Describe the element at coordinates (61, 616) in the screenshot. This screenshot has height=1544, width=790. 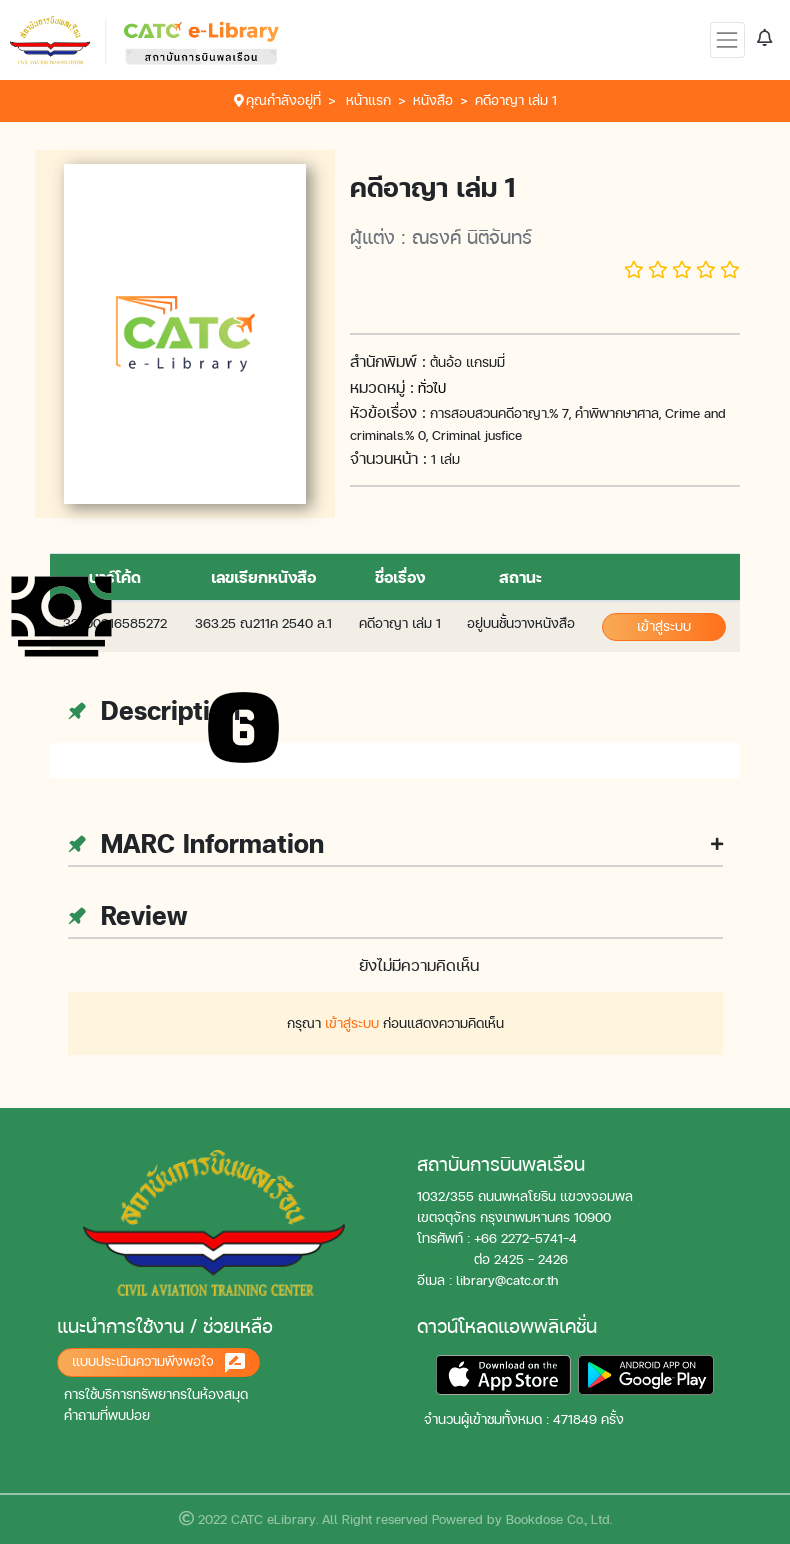
I see `view your cash balance` at that location.